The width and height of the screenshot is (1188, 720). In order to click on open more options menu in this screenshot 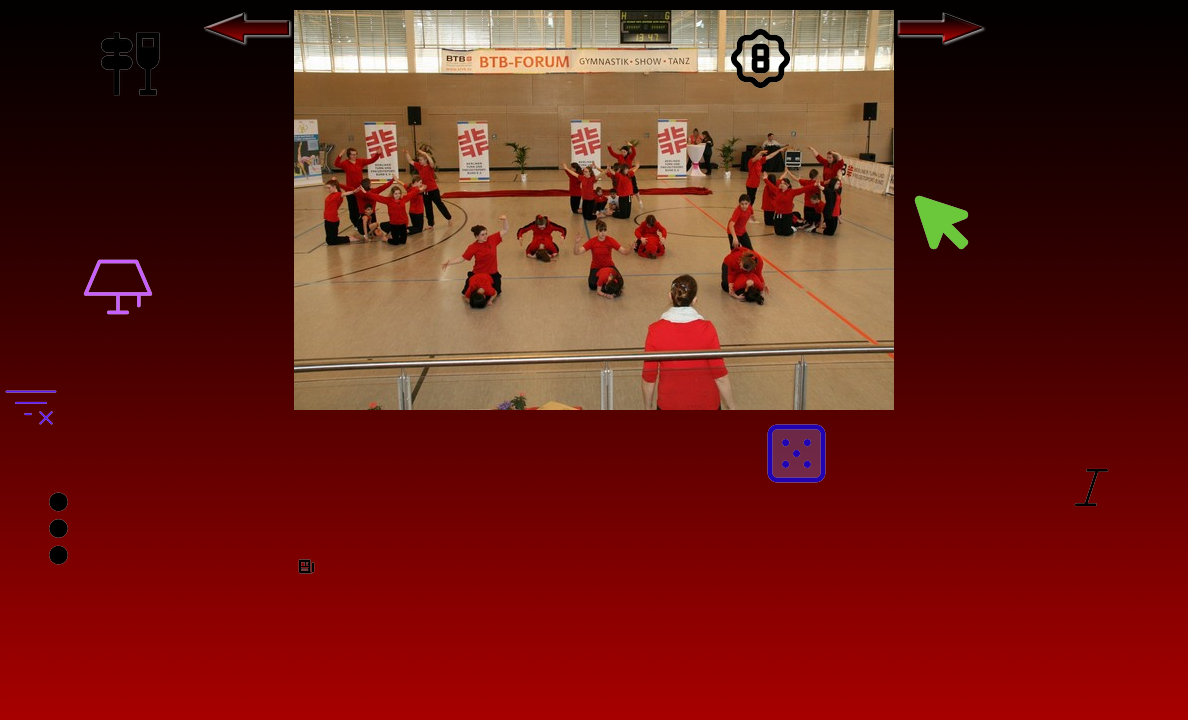, I will do `click(58, 528)`.